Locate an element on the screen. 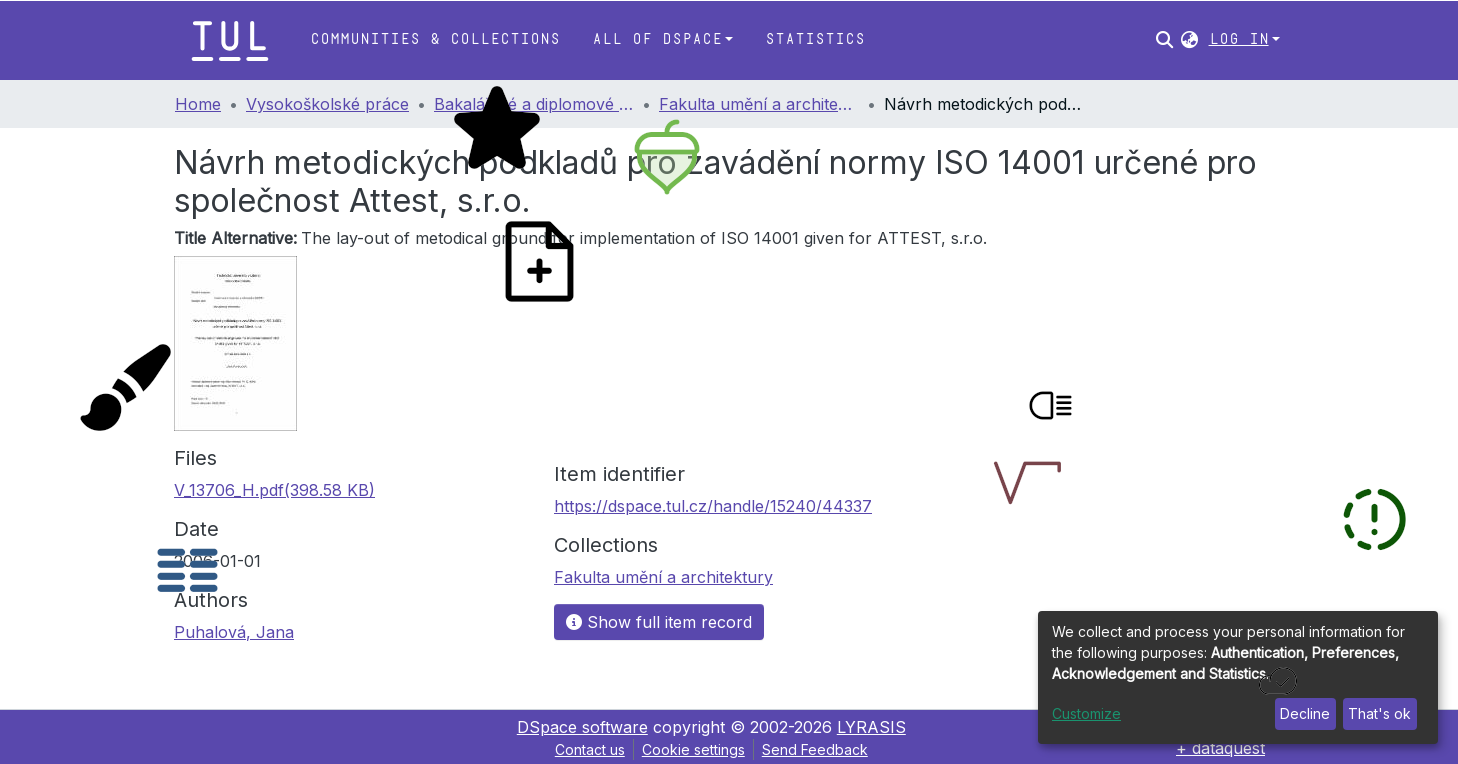 The height and width of the screenshot is (764, 1458). mark item as favorite is located at coordinates (497, 129).